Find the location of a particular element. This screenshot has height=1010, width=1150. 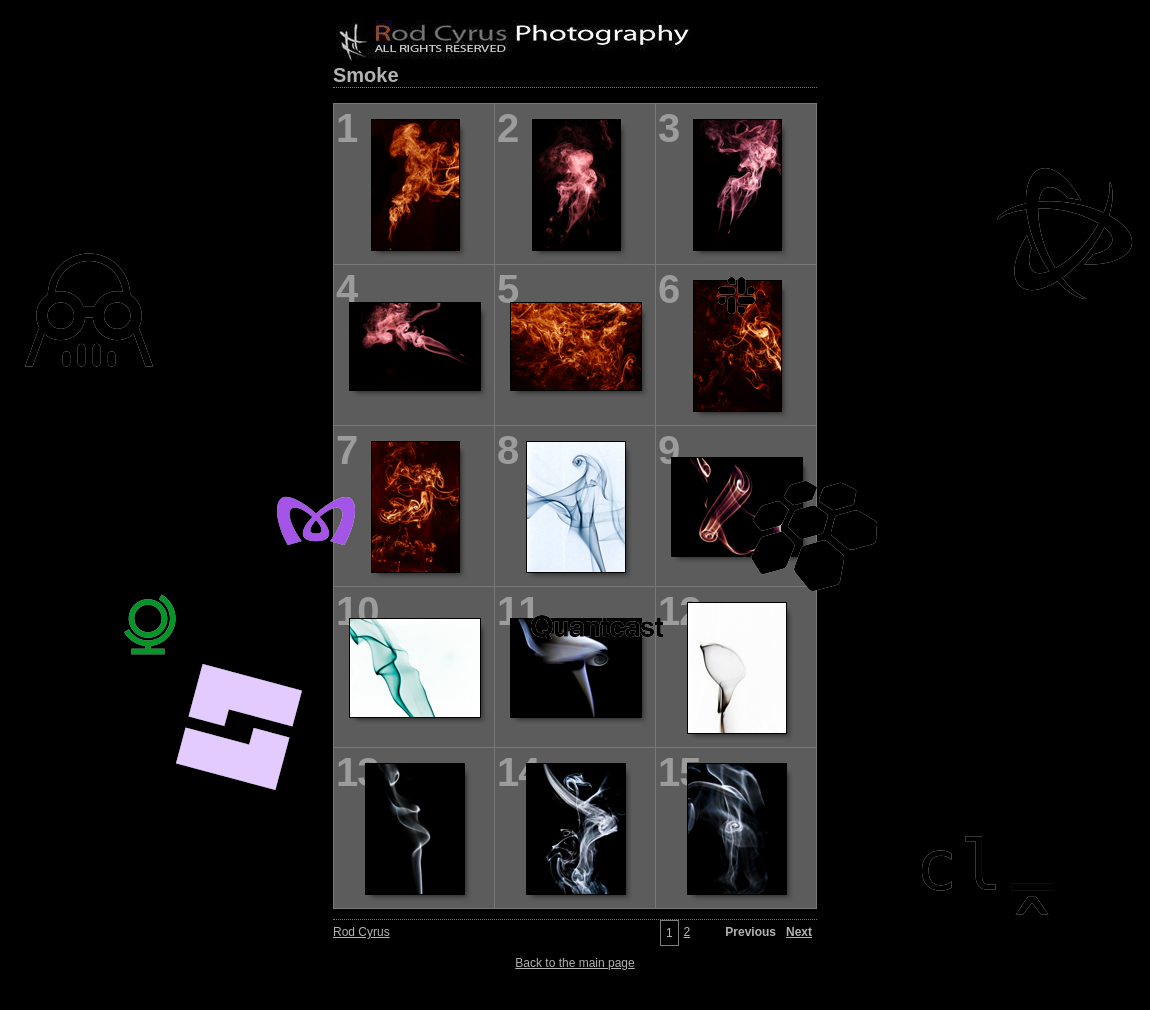

H3 geospatial indexing system logo is located at coordinates (814, 536).